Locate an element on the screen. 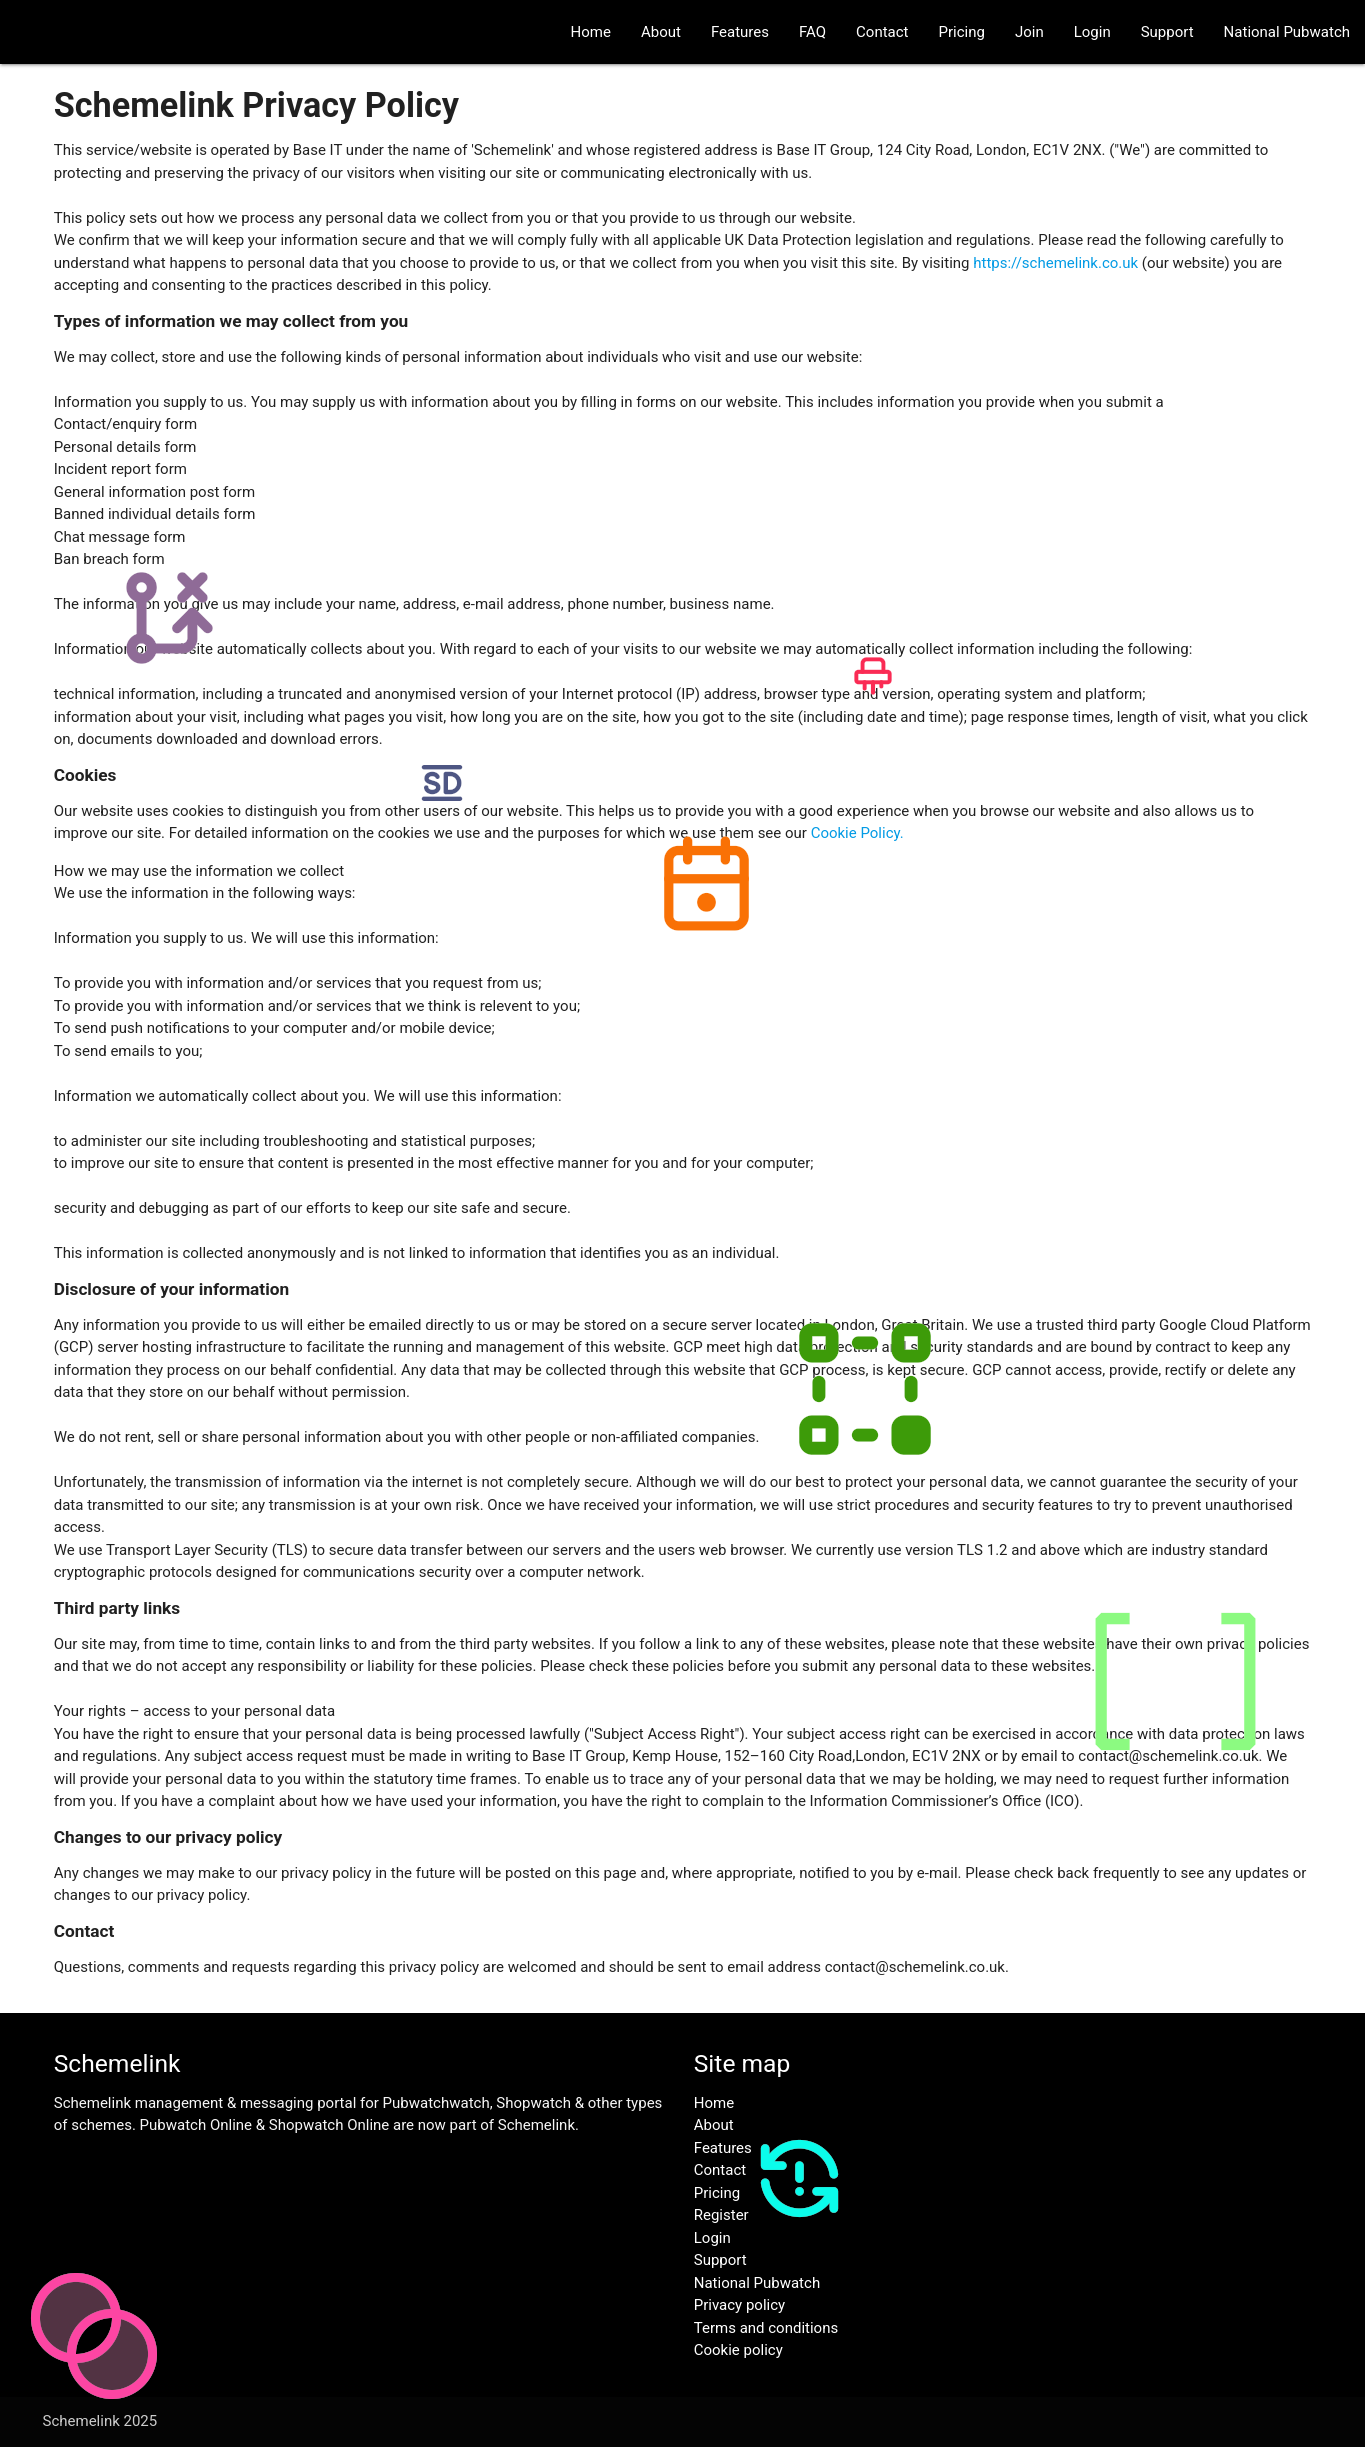 Image resolution: width=1365 pixels, height=2447 pixels. view upcoming deadlines or due dates is located at coordinates (706, 883).